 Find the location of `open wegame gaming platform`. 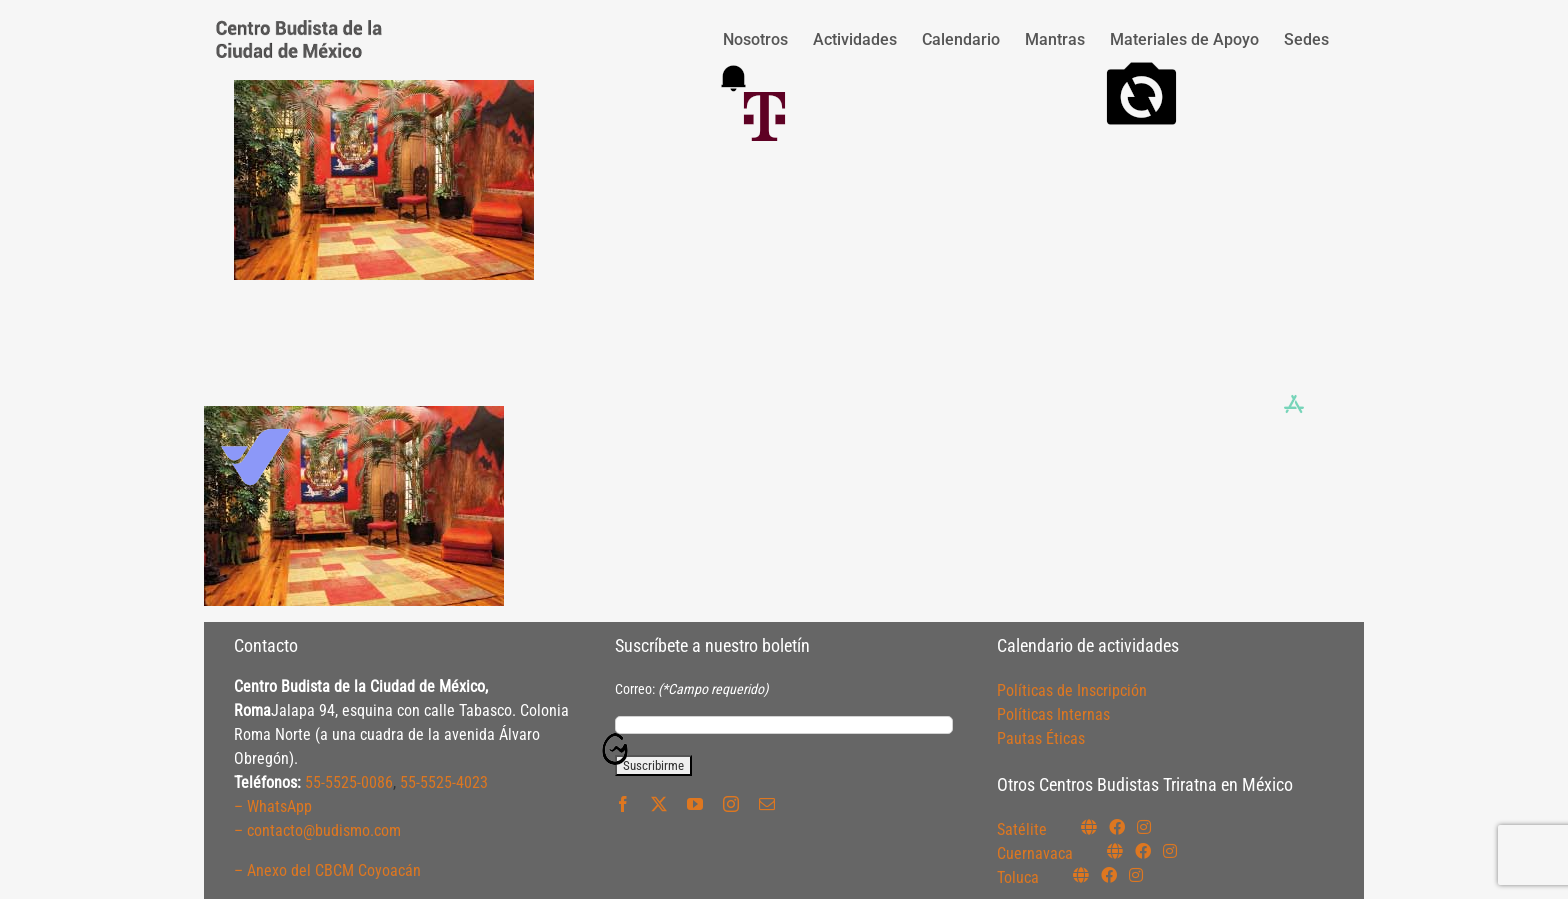

open wegame gaming platform is located at coordinates (615, 749).